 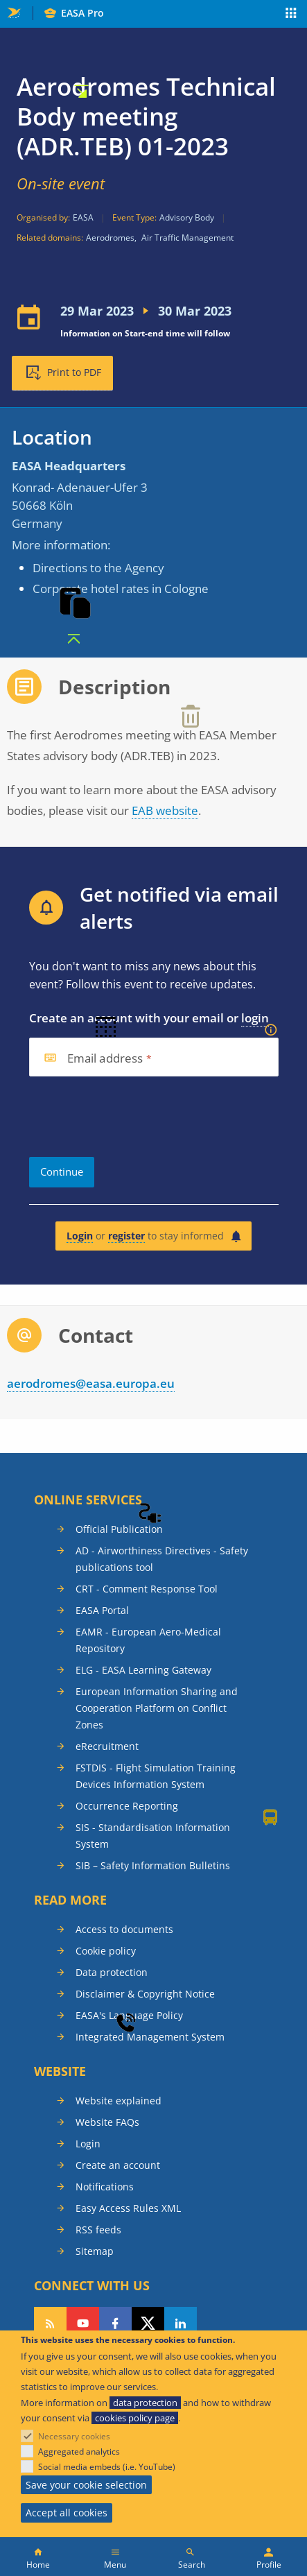 I want to click on view bus routes or schedules, so click(x=270, y=1817).